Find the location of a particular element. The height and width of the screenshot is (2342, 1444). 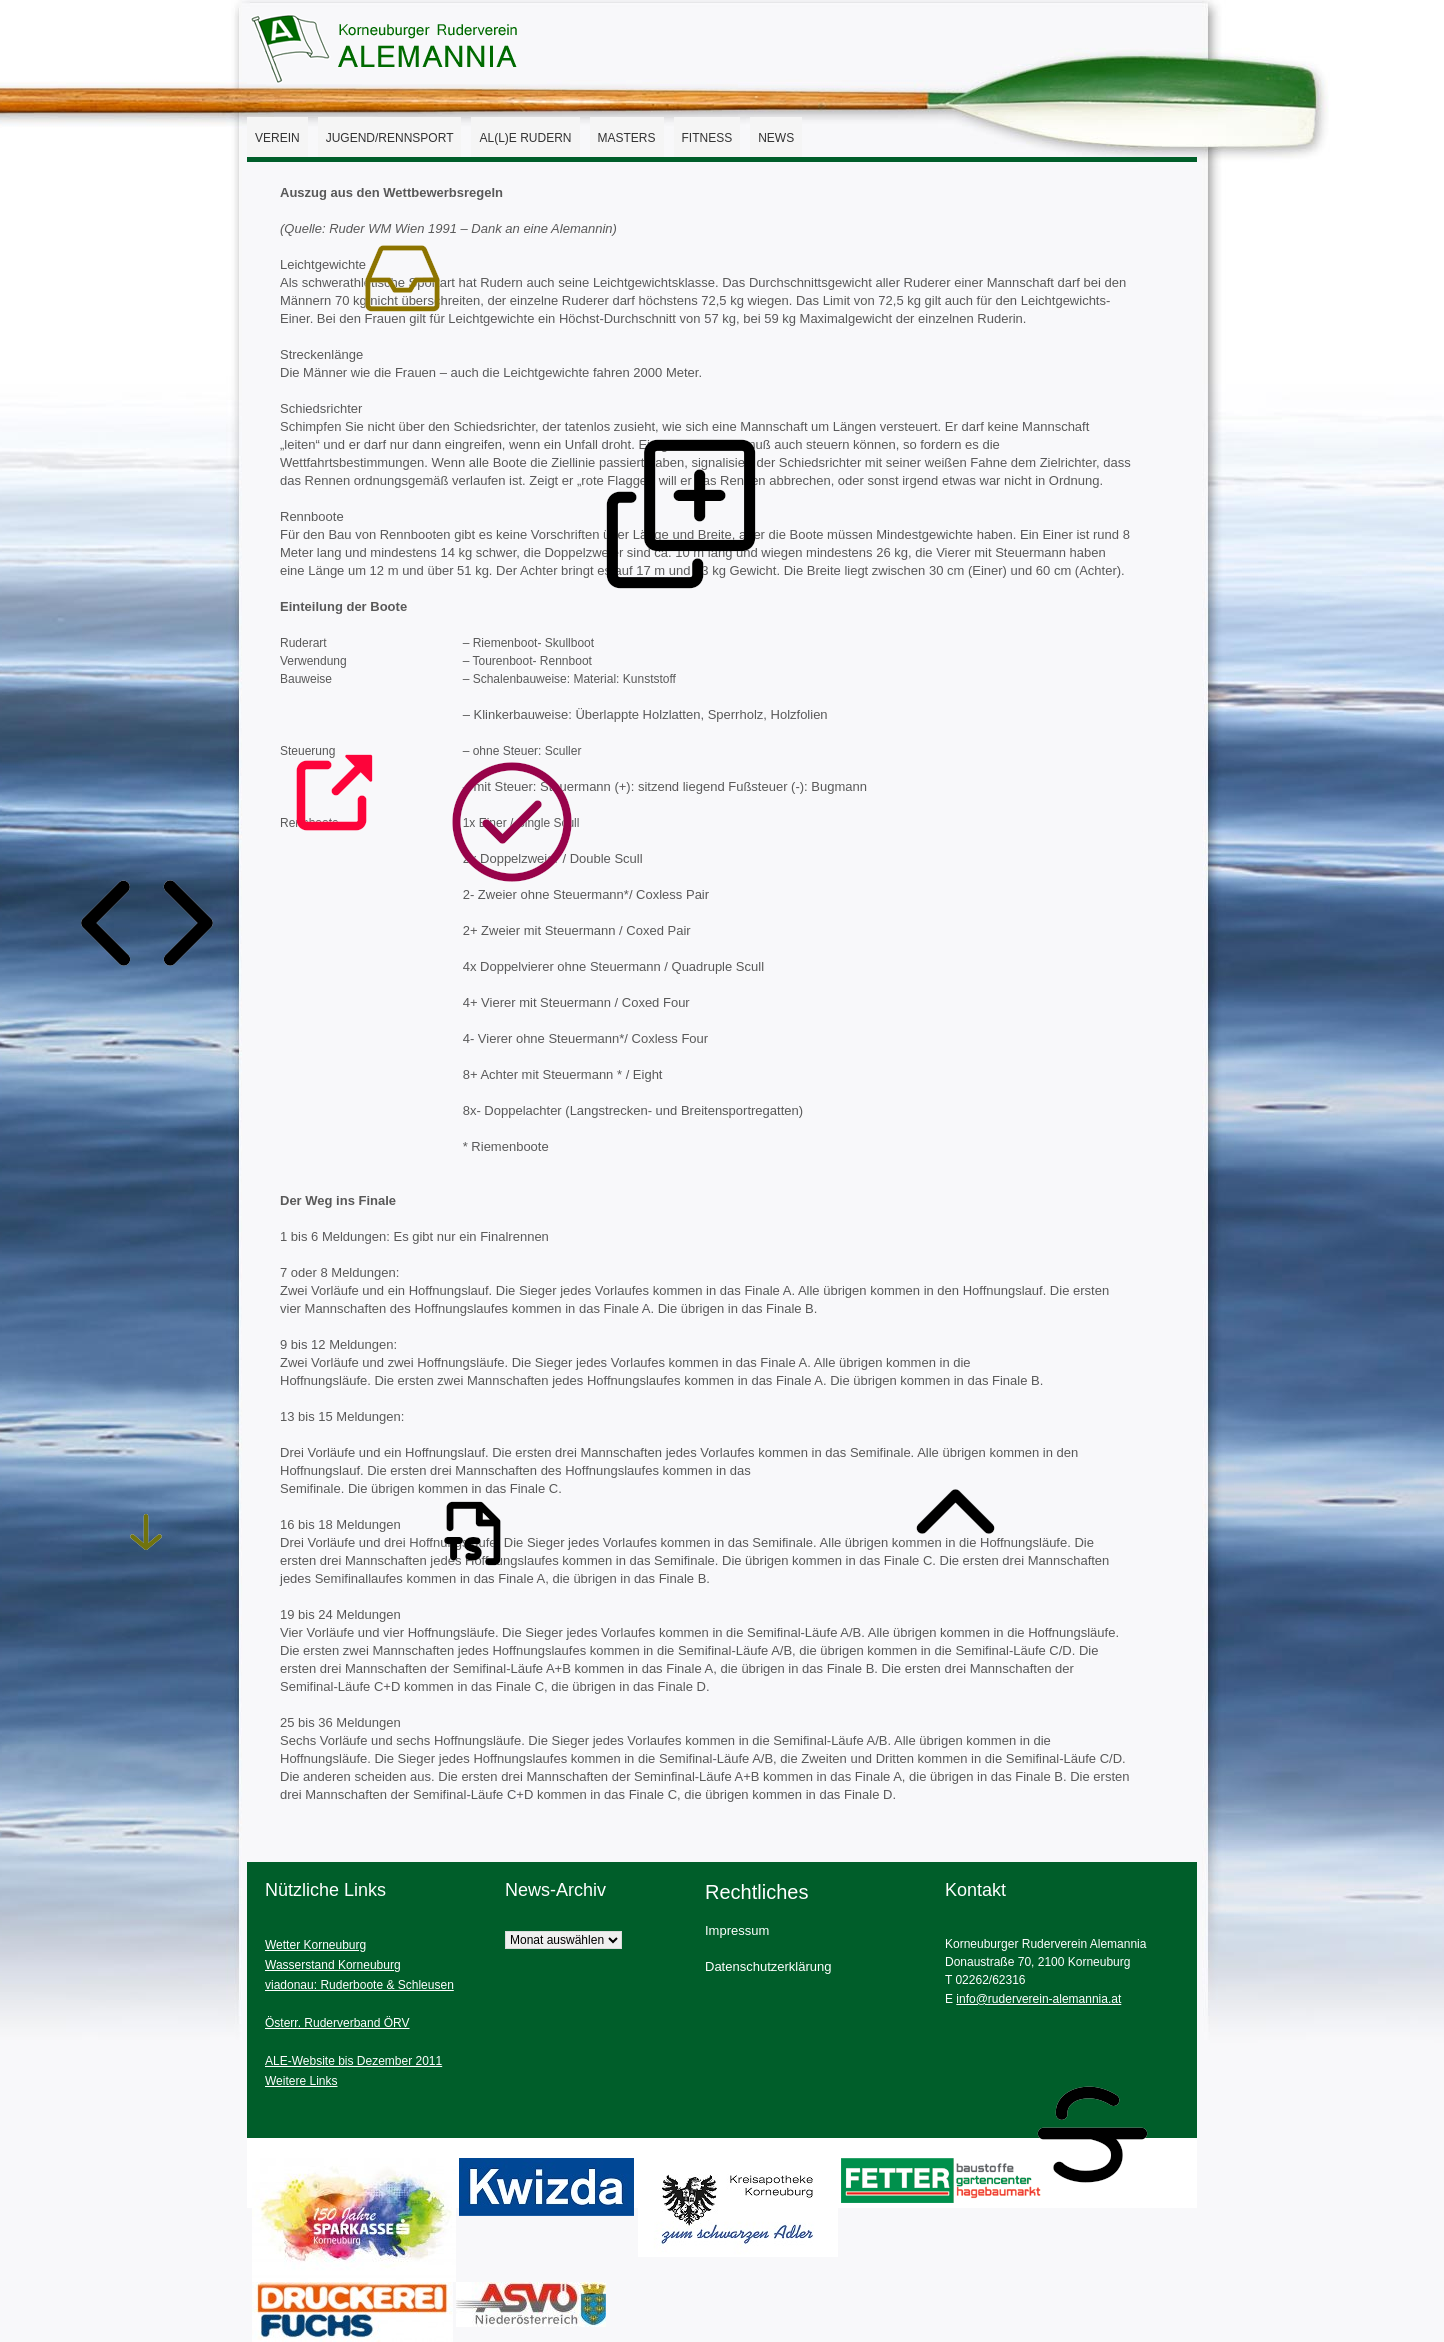

a TypeScript file is located at coordinates (473, 1533).